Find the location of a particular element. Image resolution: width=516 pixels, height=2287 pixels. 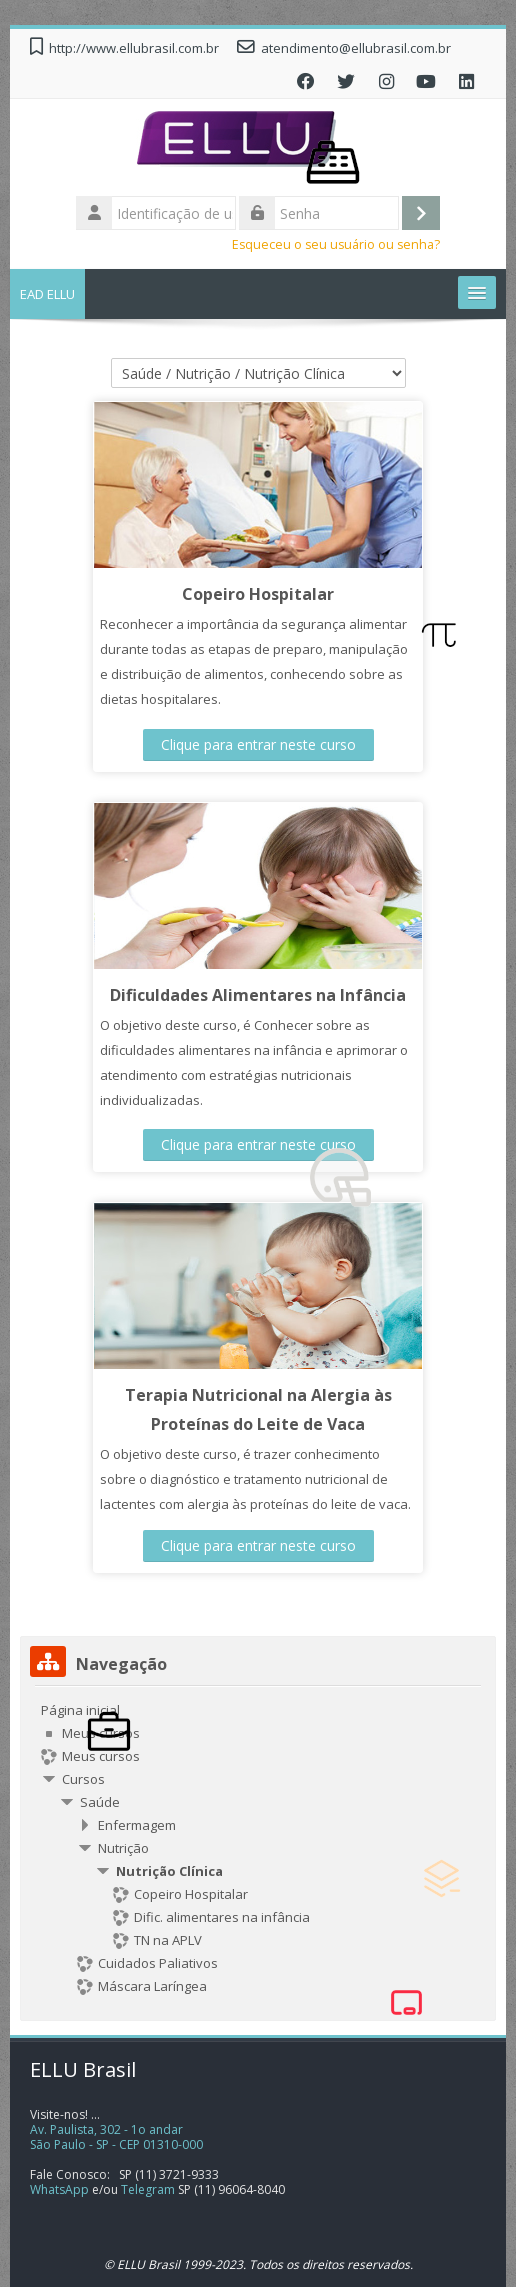

remove a layer from the stack is located at coordinates (441, 1878).